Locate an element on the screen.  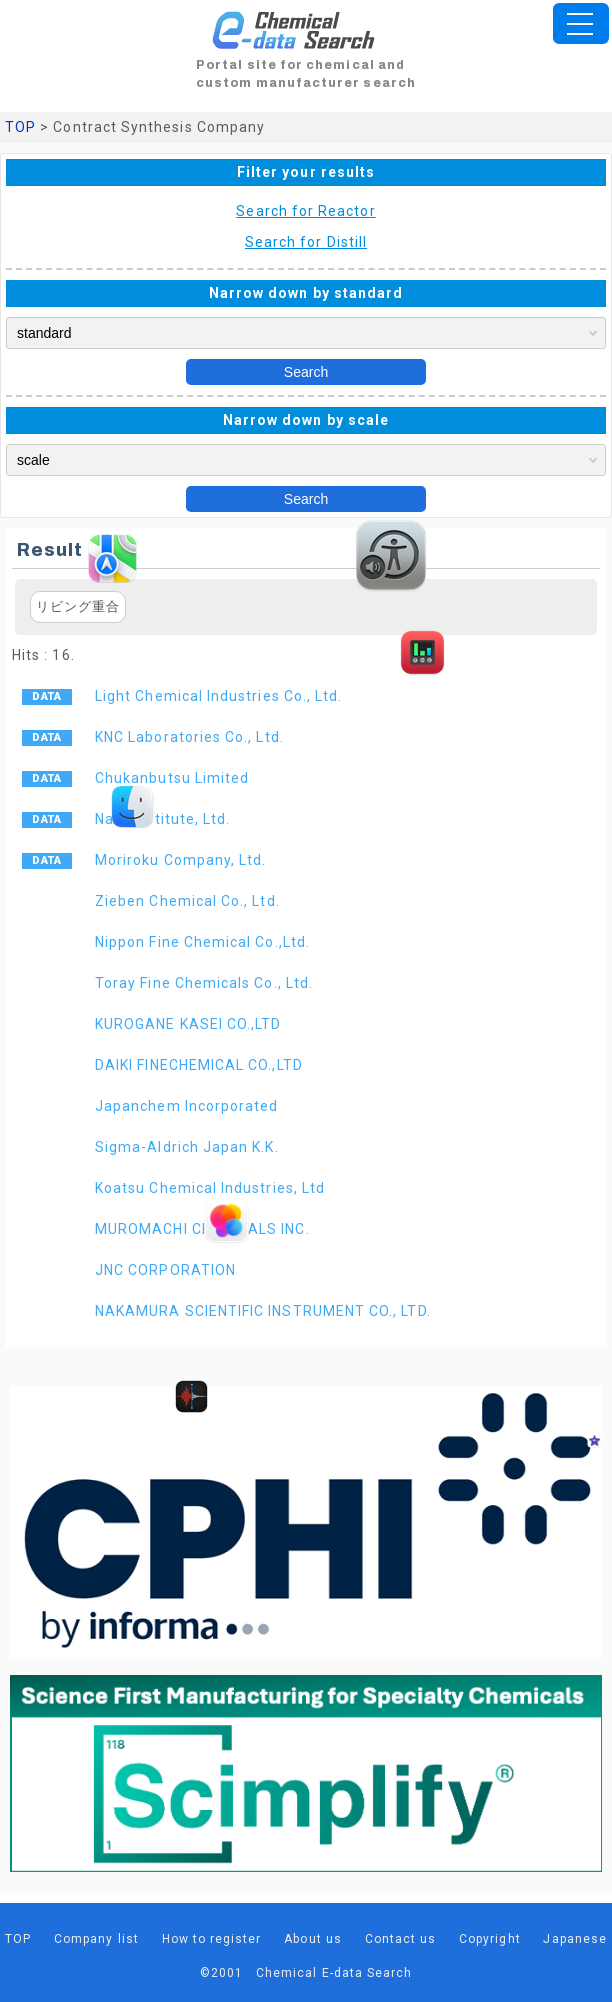
open Finder to browse files and folders is located at coordinates (132, 806).